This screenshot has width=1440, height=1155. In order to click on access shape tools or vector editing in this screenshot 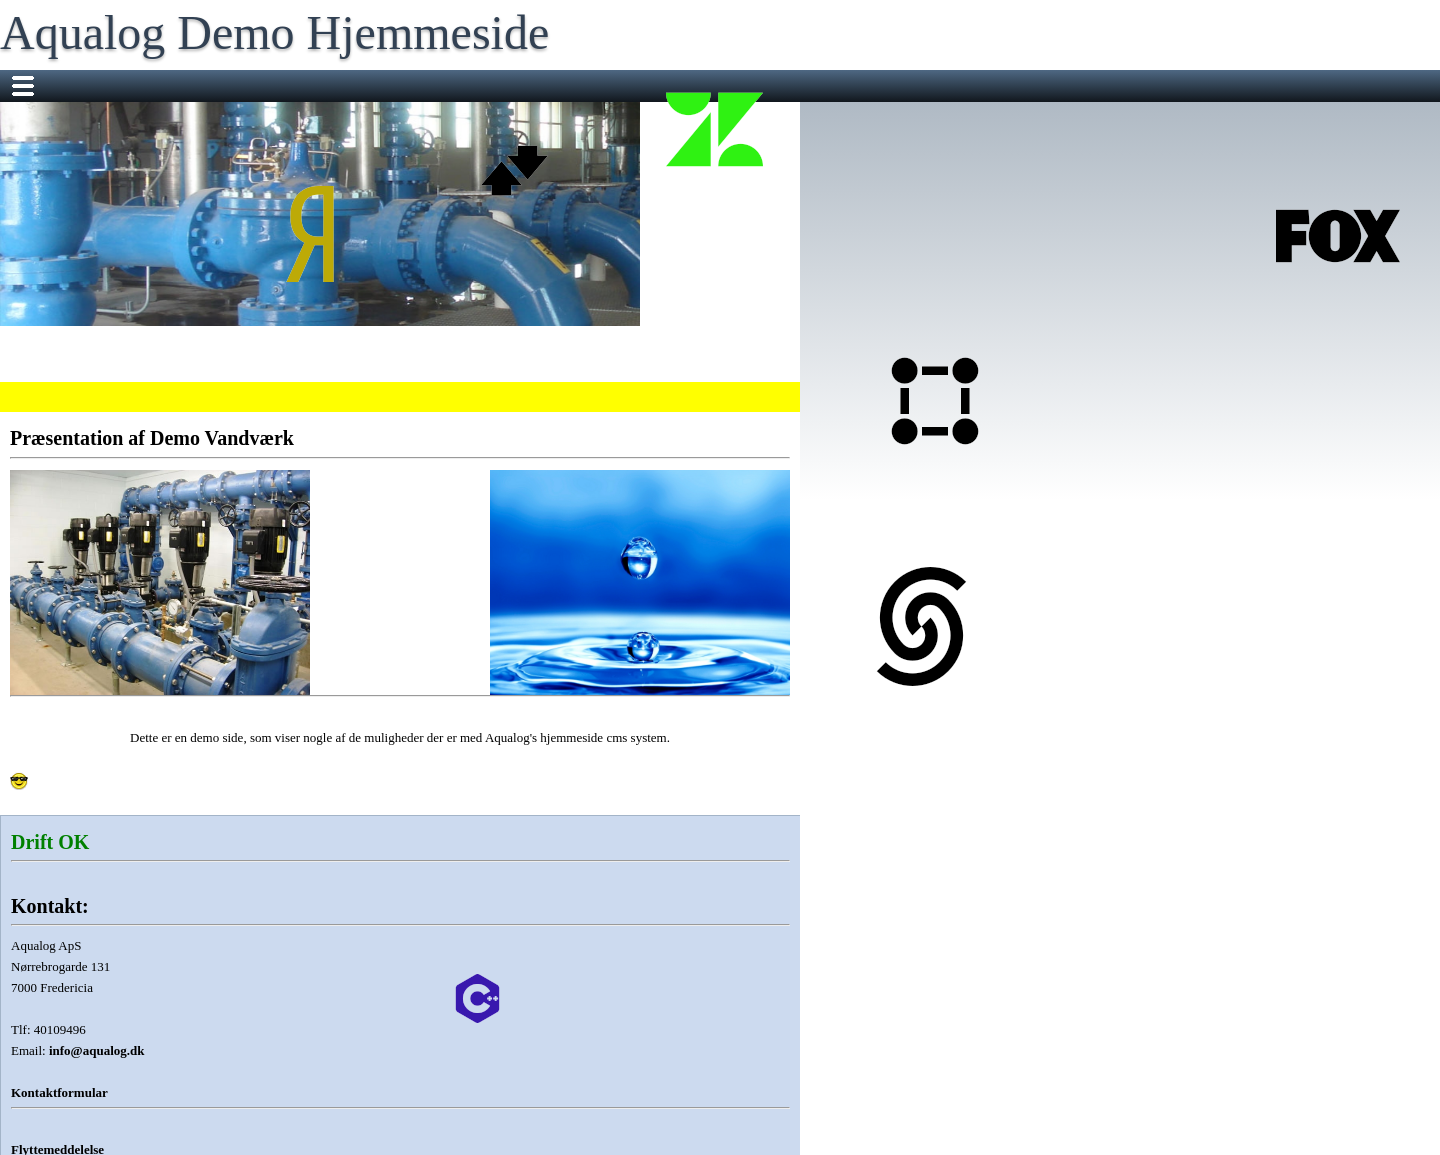, I will do `click(935, 401)`.